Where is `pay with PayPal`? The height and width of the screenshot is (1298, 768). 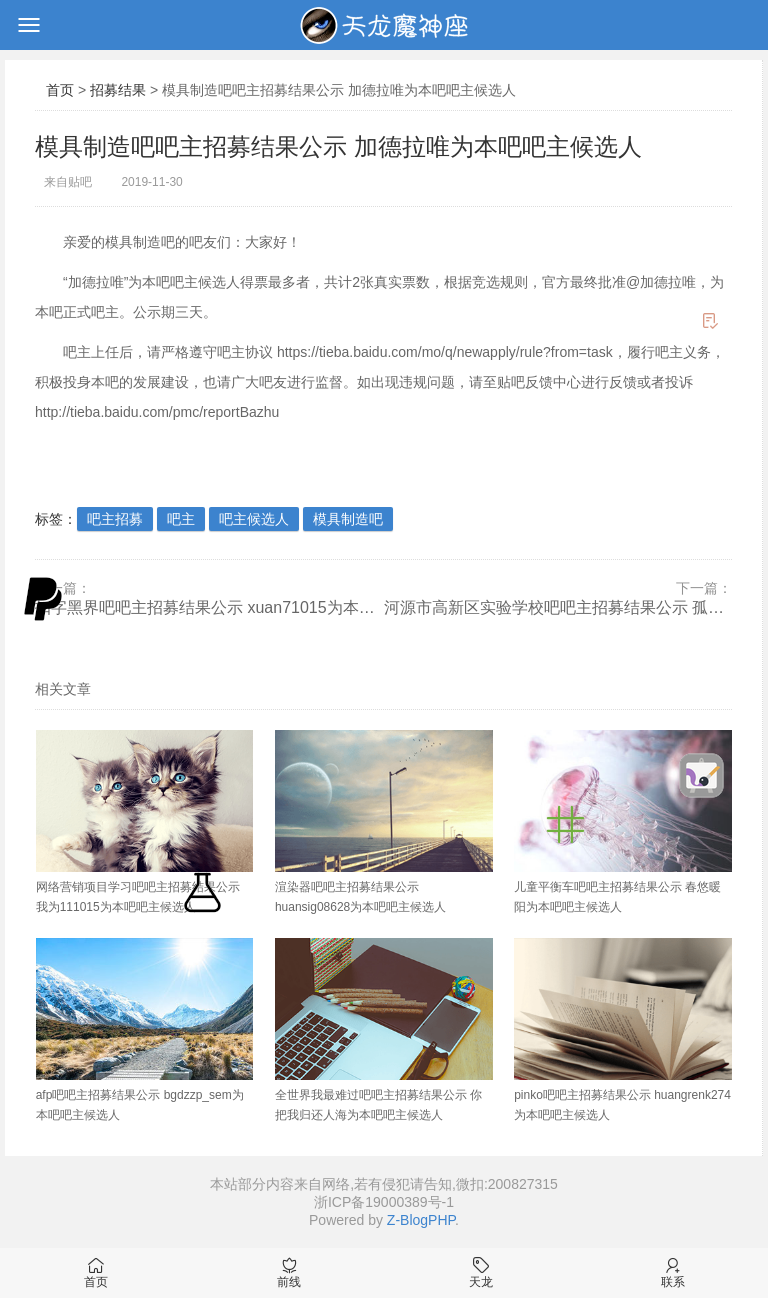 pay with PayPal is located at coordinates (43, 599).